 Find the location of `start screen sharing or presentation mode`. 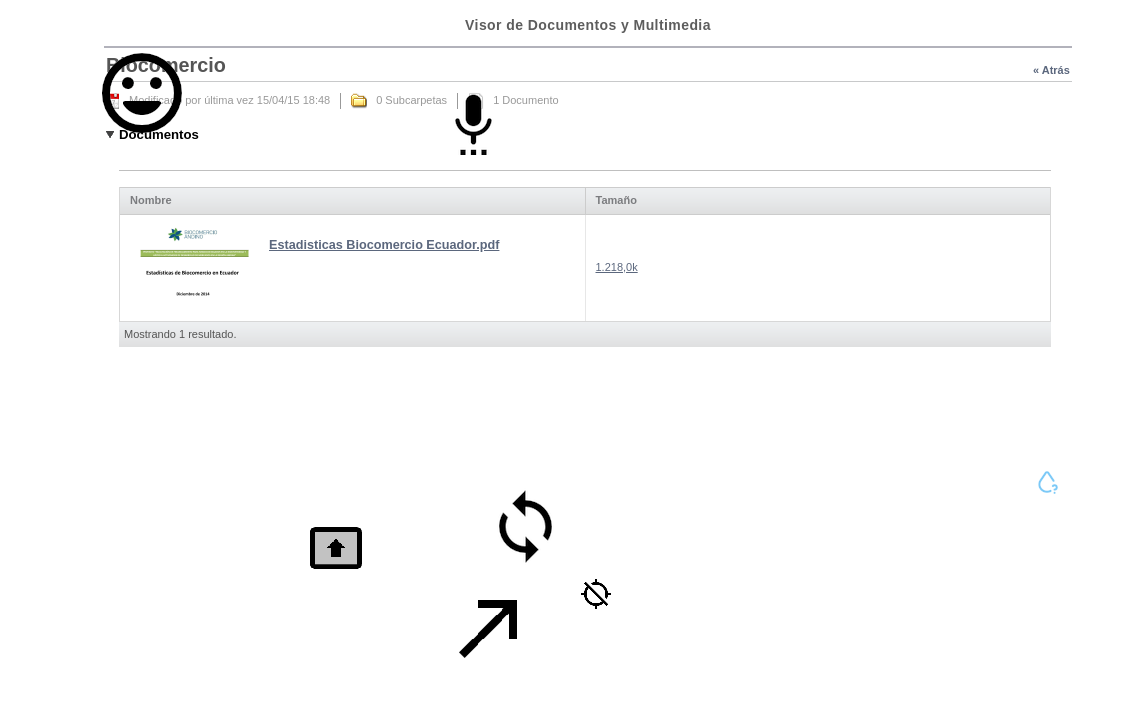

start screen sharing or presentation mode is located at coordinates (336, 548).